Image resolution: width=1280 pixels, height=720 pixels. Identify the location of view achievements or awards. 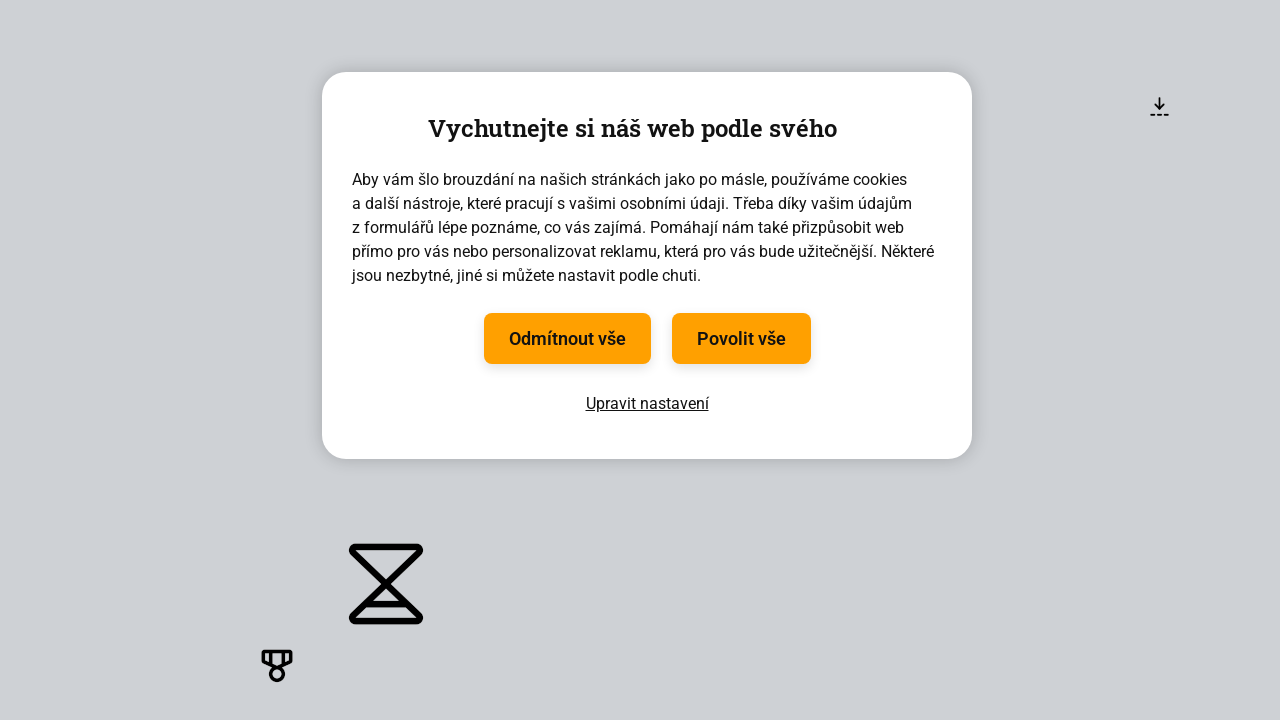
(277, 664).